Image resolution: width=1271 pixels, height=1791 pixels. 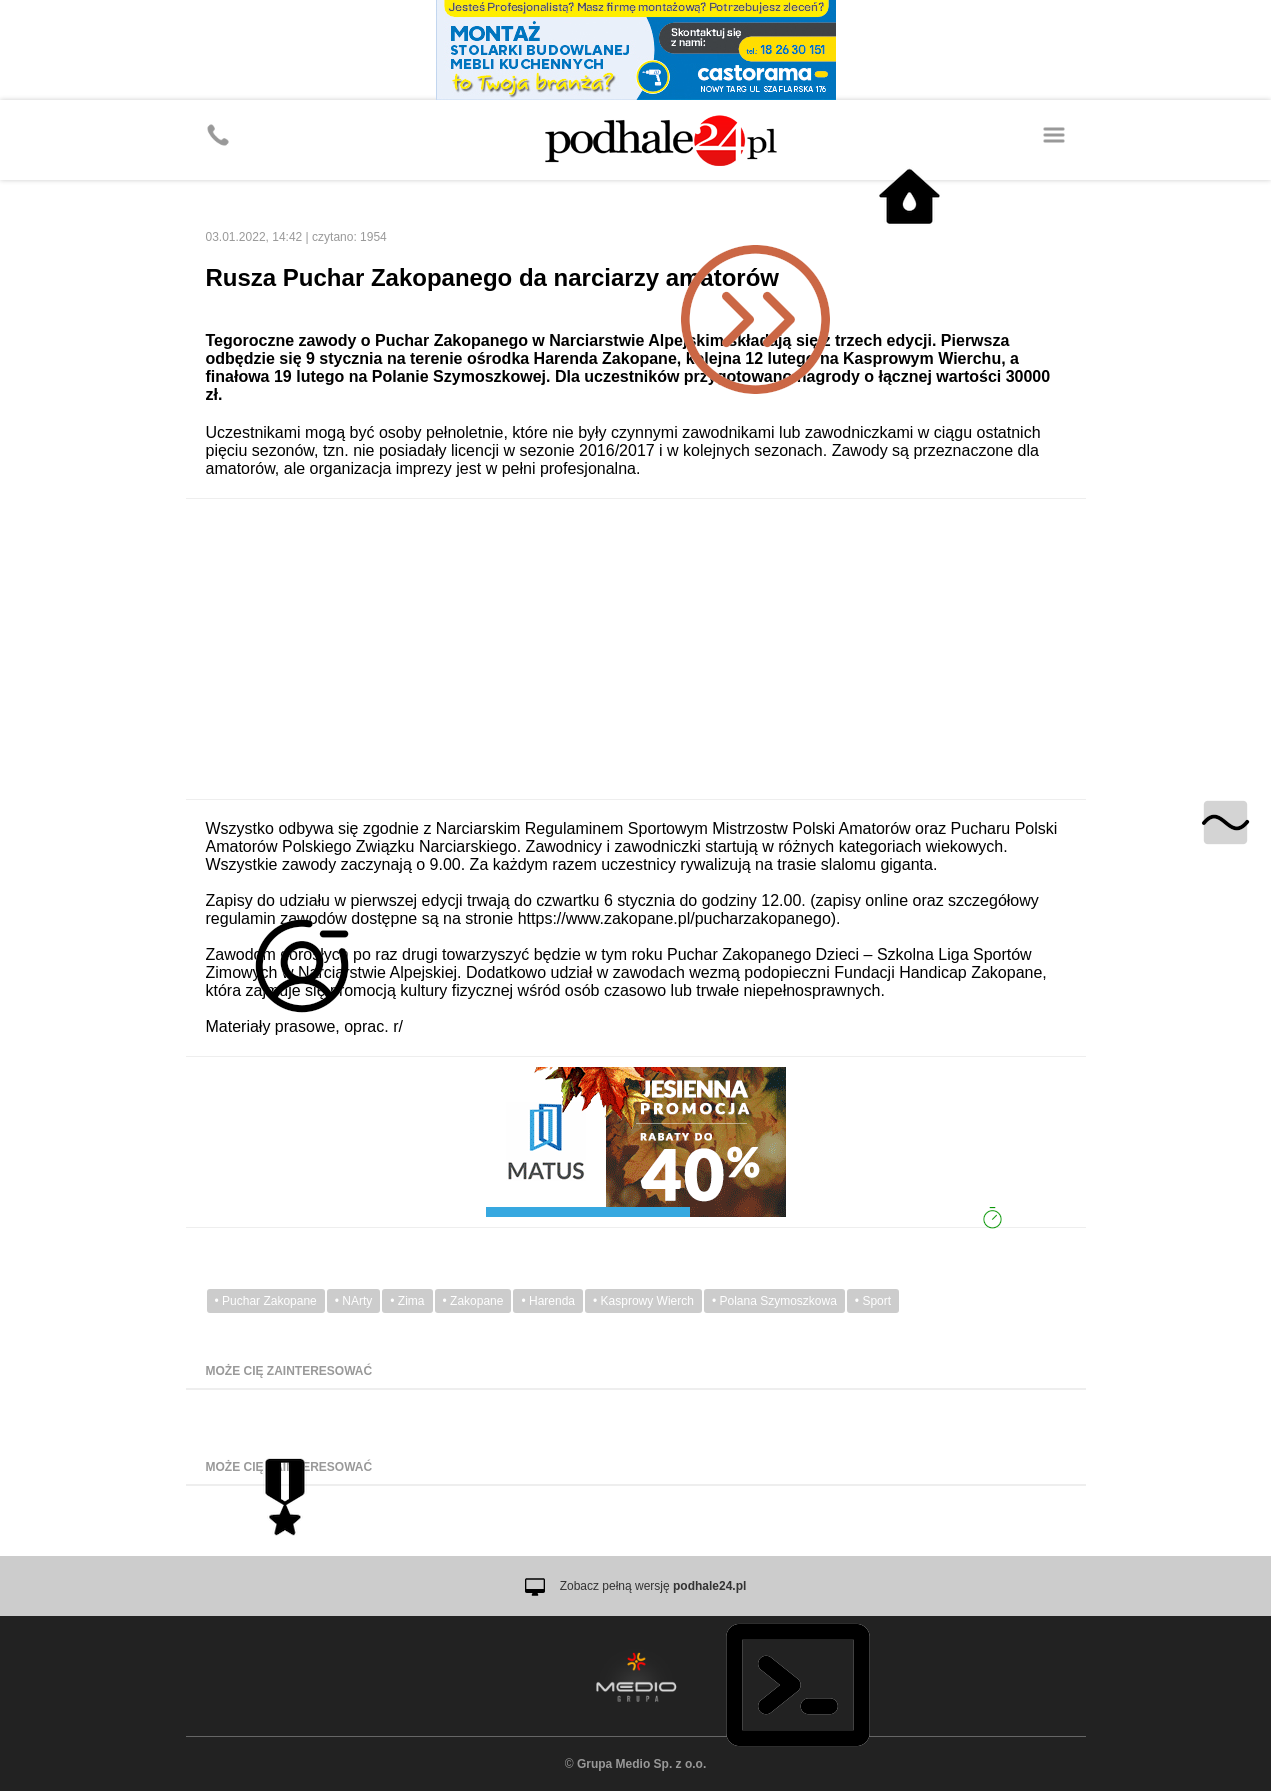 I want to click on view achievements or awards, so click(x=285, y=1498).